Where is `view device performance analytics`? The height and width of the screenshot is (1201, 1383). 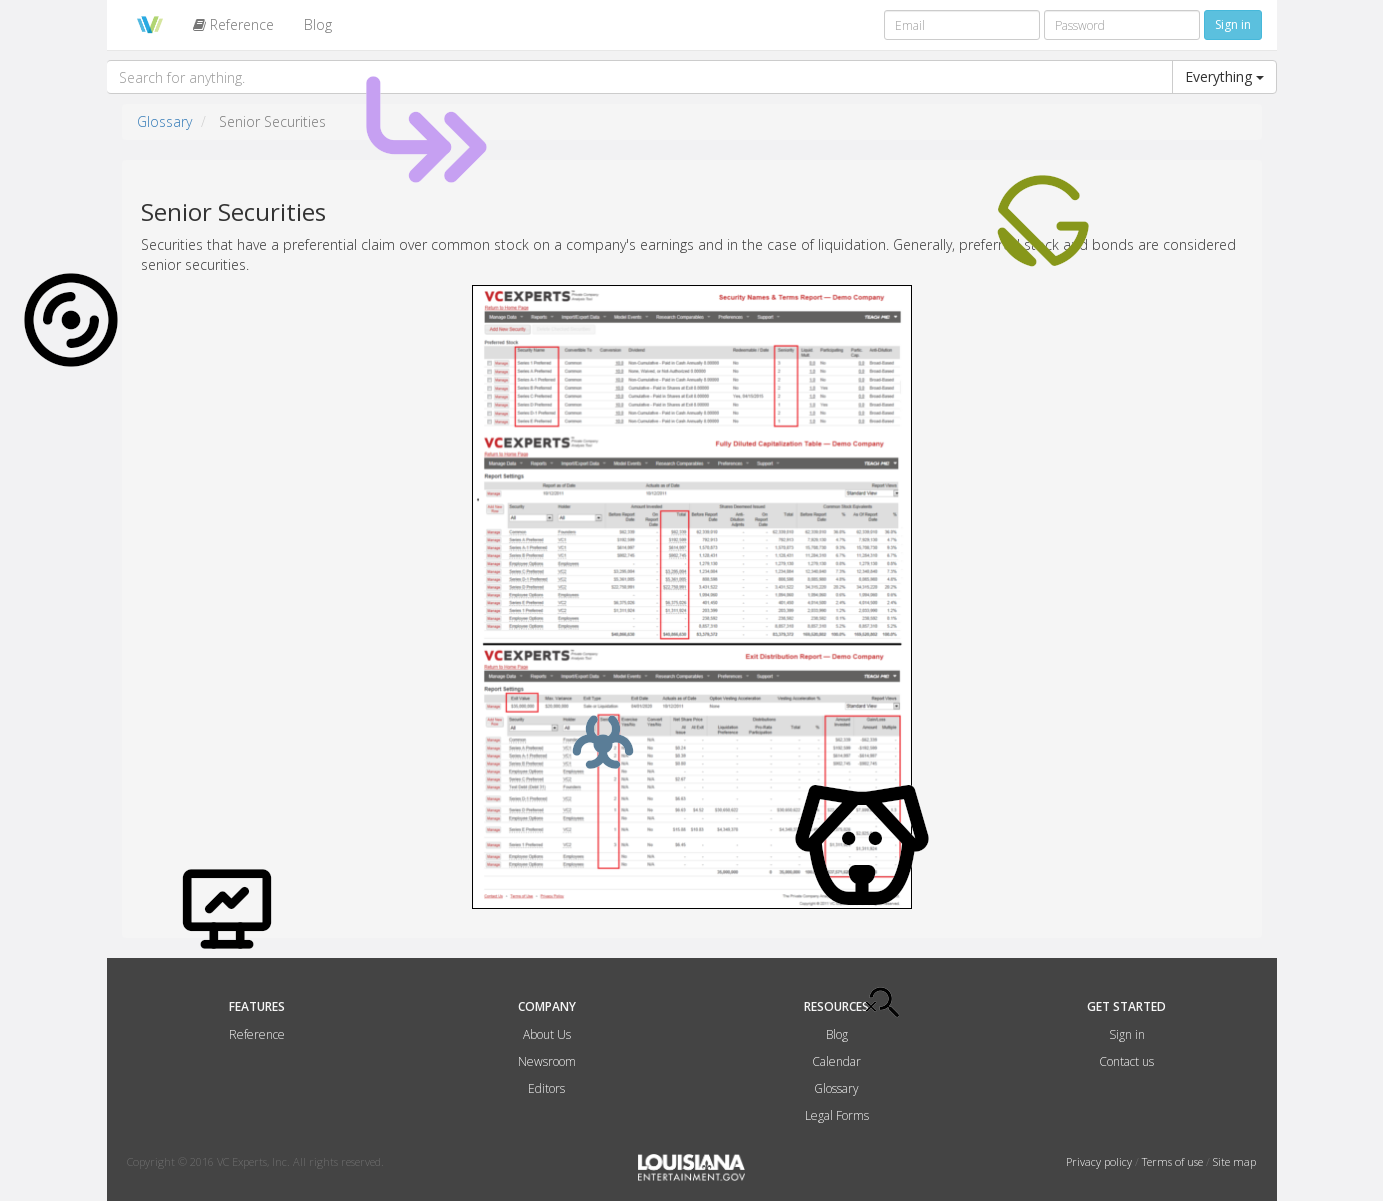
view device performance analytics is located at coordinates (227, 909).